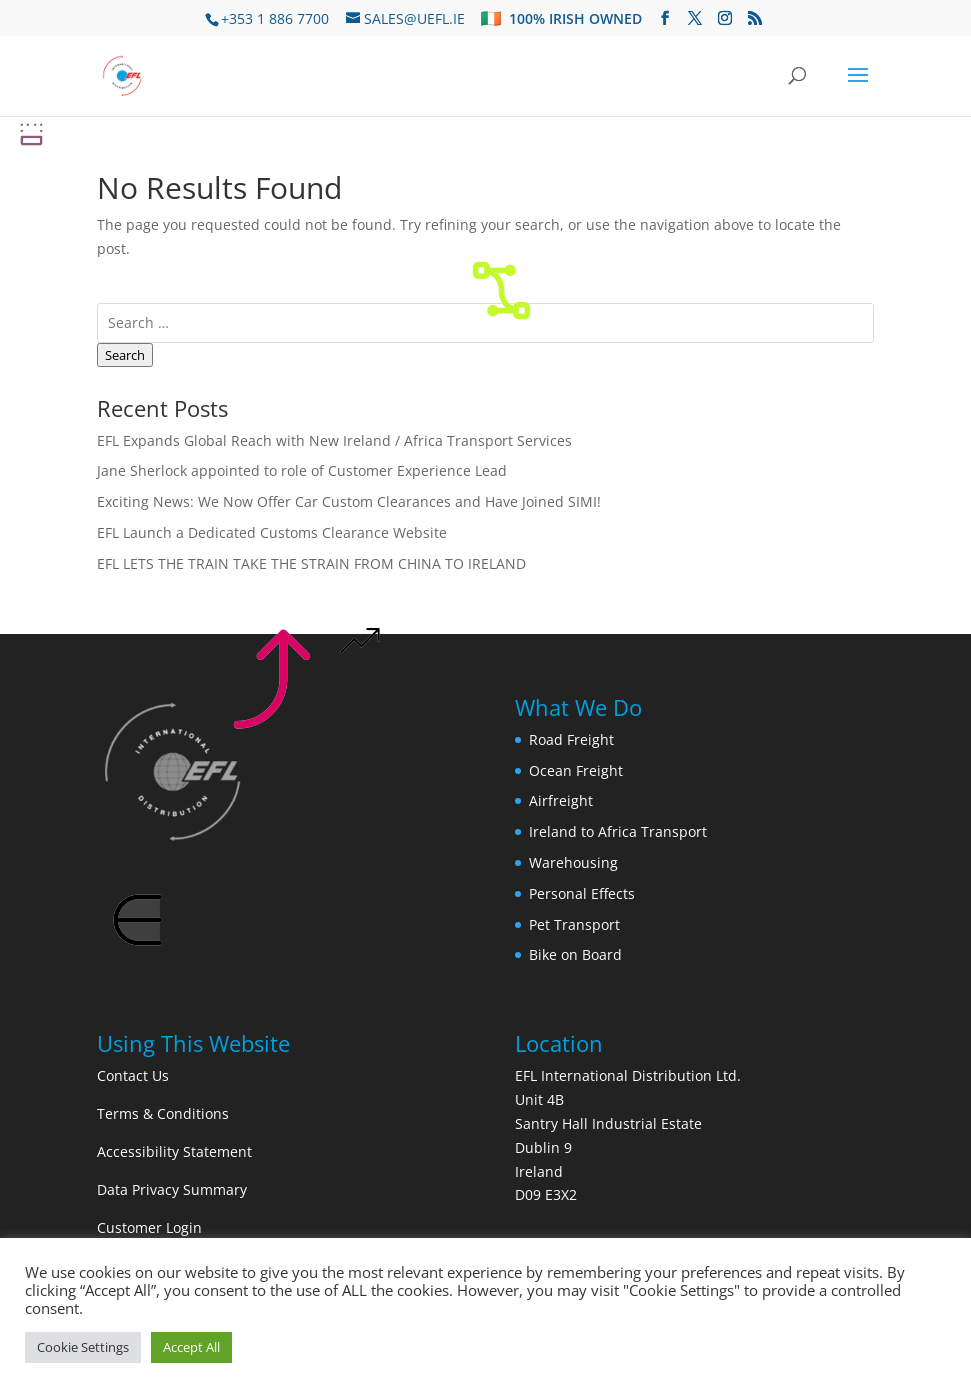  What do you see at coordinates (139, 920) in the screenshot?
I see `indicates set membership in mathematical notation` at bounding box center [139, 920].